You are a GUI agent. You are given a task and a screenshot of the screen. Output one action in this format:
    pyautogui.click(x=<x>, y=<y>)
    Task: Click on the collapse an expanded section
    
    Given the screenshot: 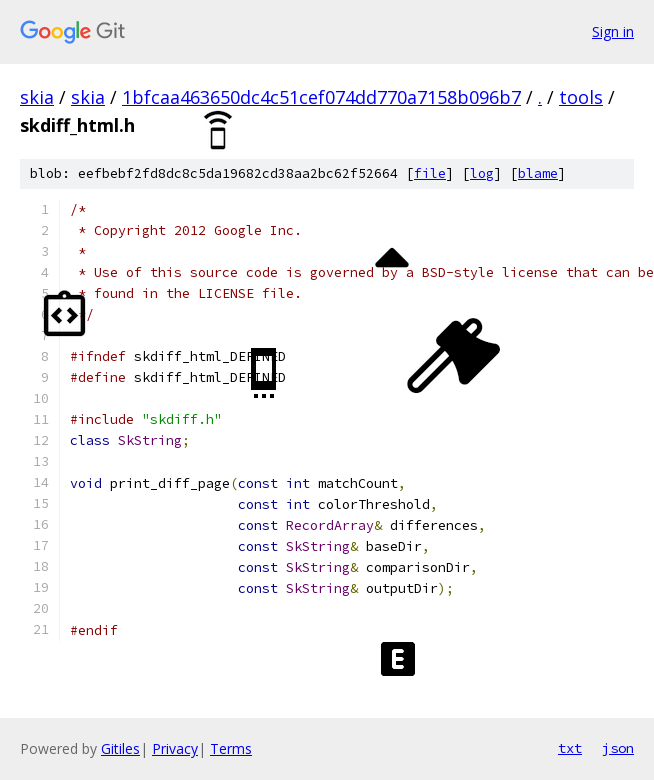 What is the action you would take?
    pyautogui.click(x=392, y=259)
    